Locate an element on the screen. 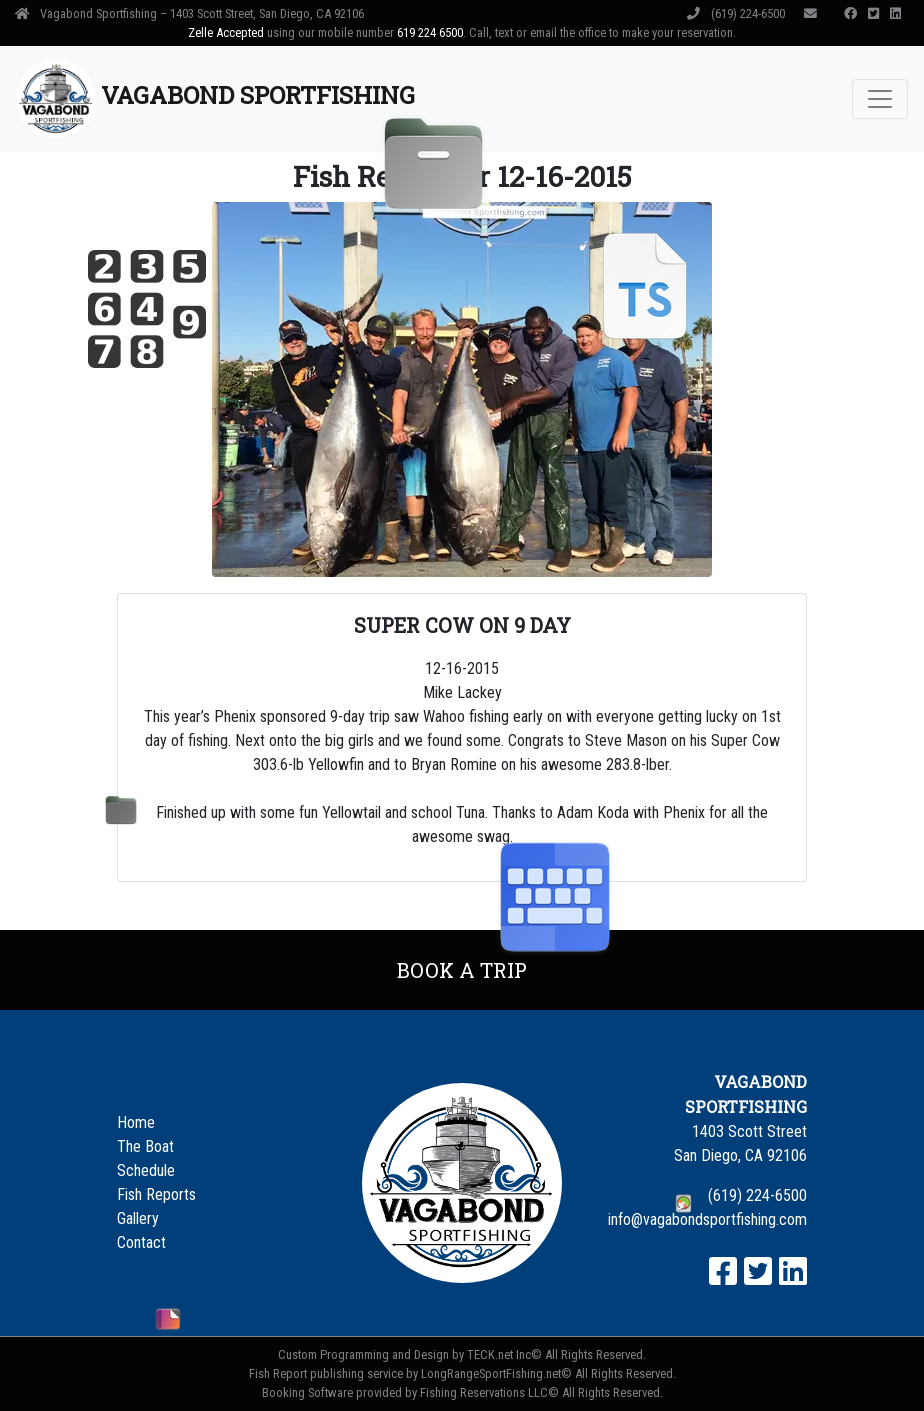 The height and width of the screenshot is (1411, 924). configure keyboard and input settings is located at coordinates (555, 897).